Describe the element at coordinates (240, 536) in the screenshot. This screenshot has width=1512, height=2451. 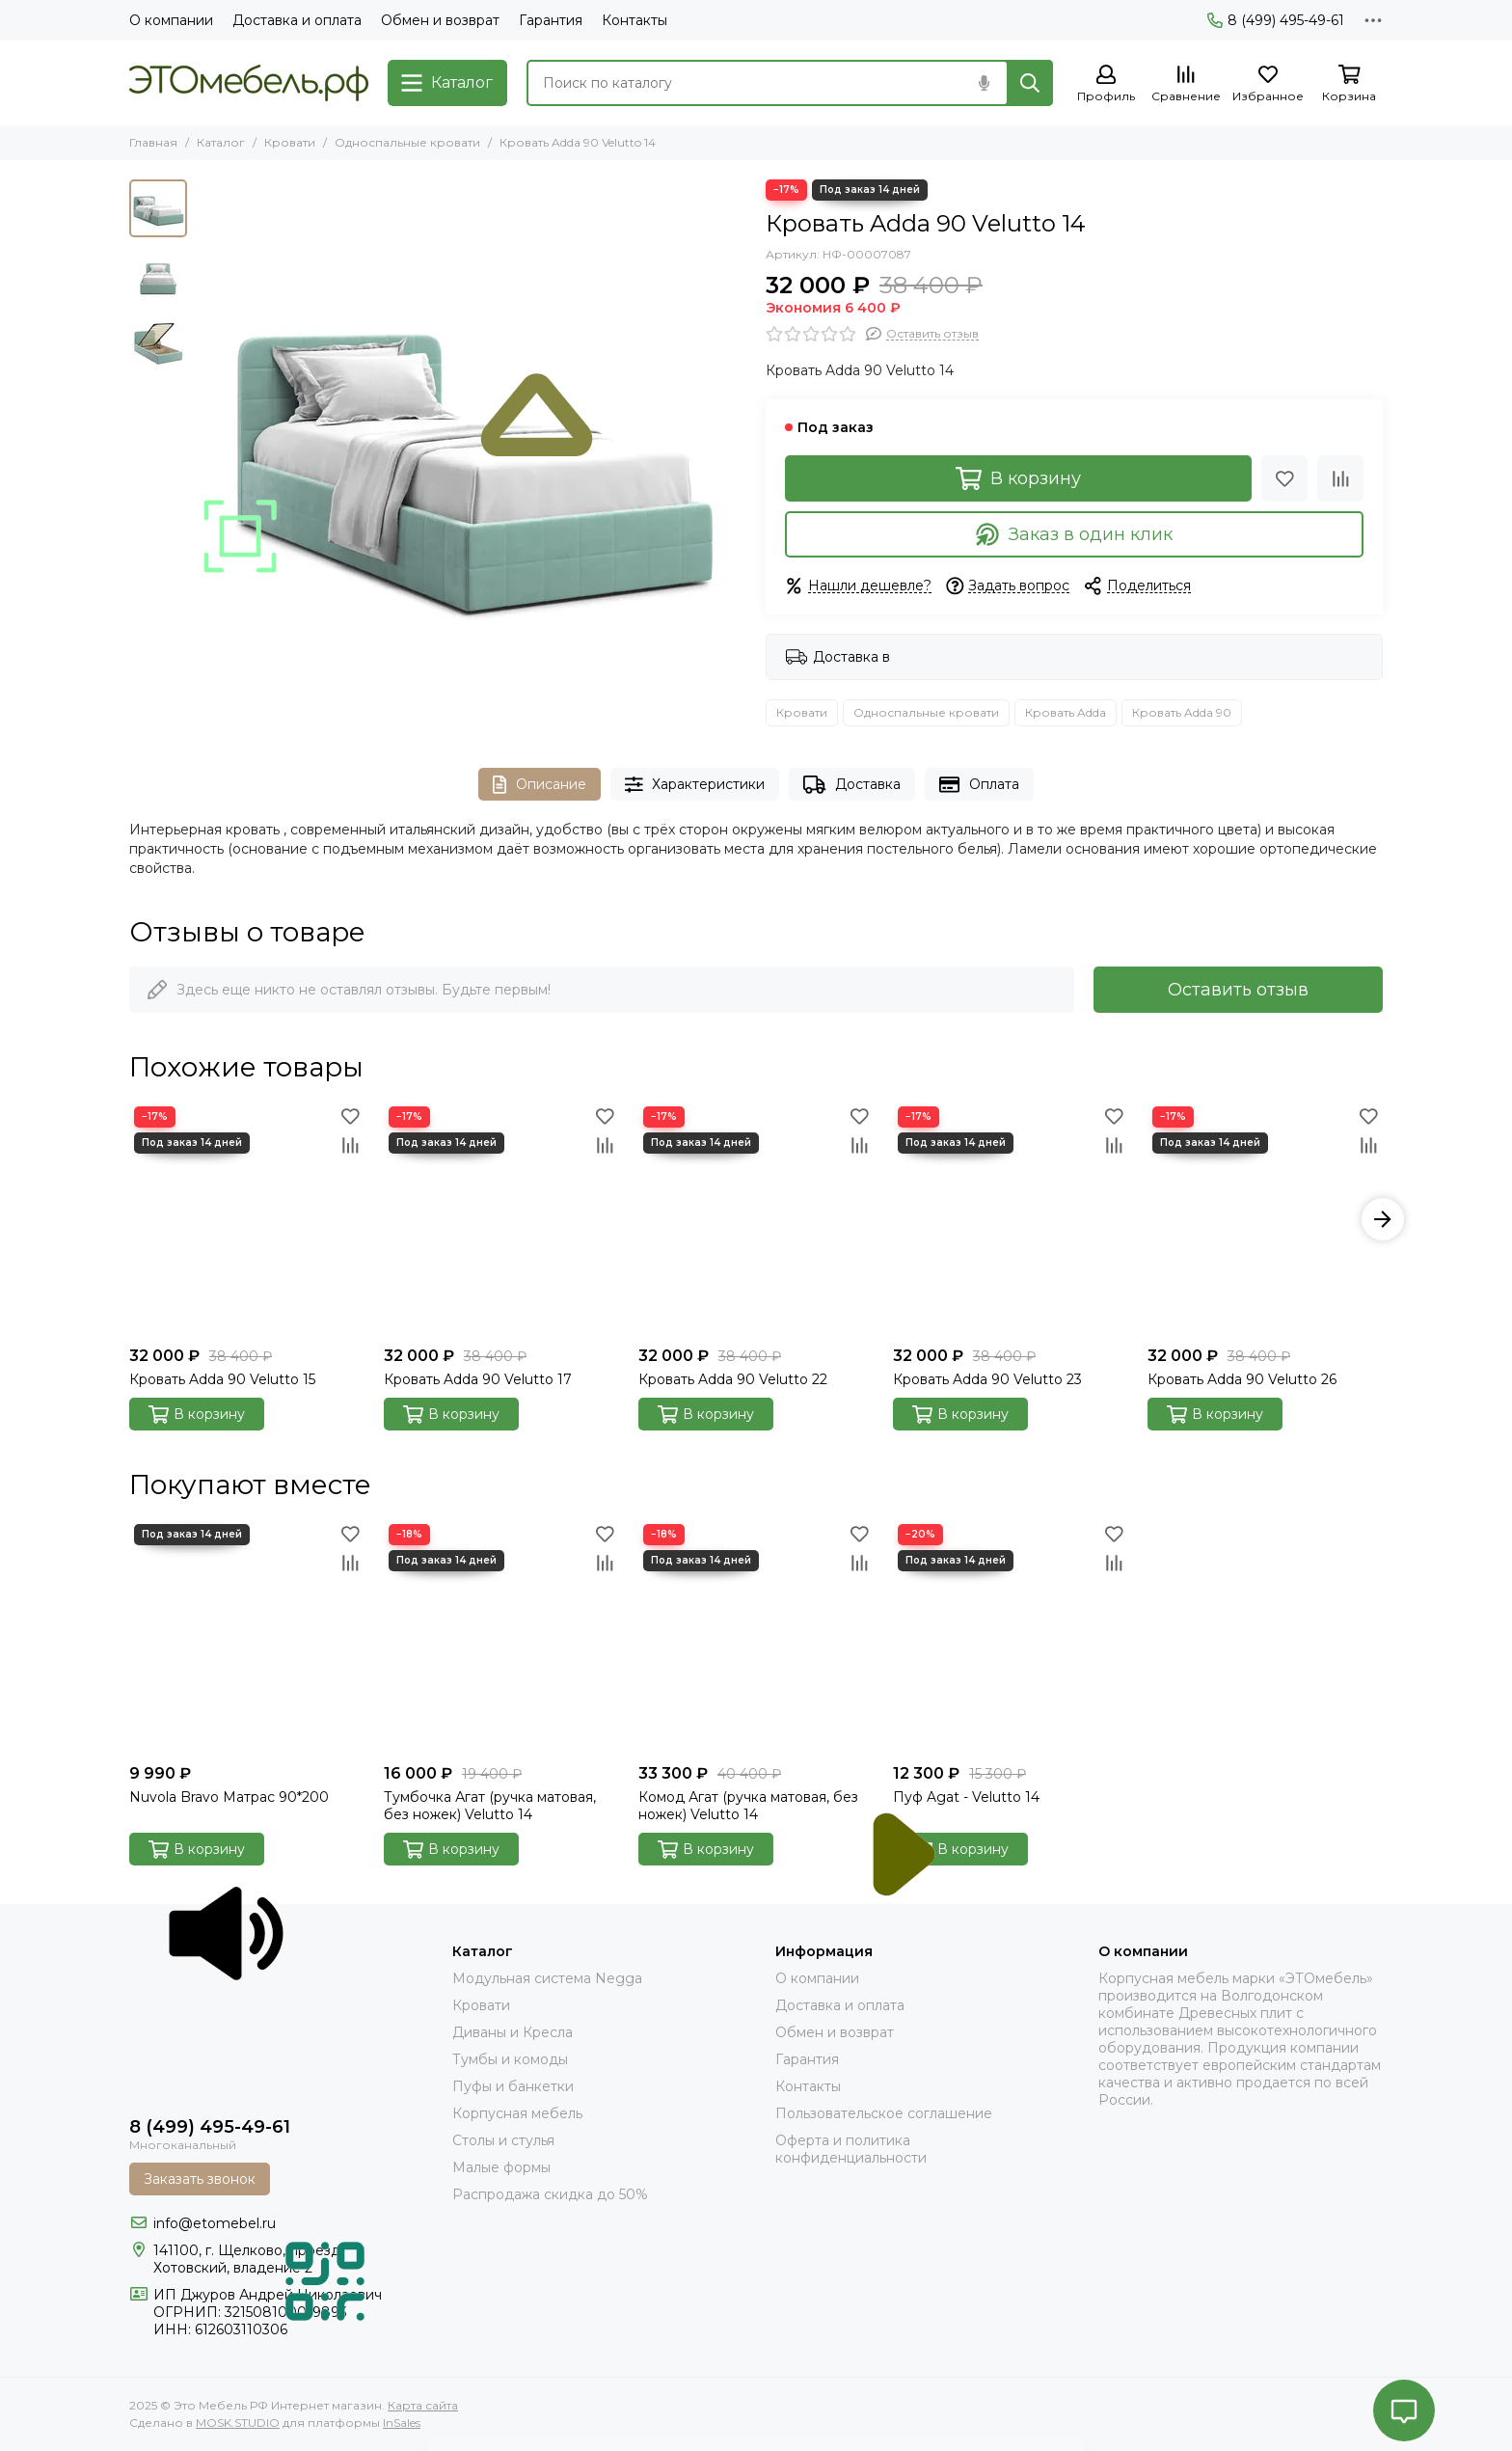
I see `scan a QR code or barcode` at that location.